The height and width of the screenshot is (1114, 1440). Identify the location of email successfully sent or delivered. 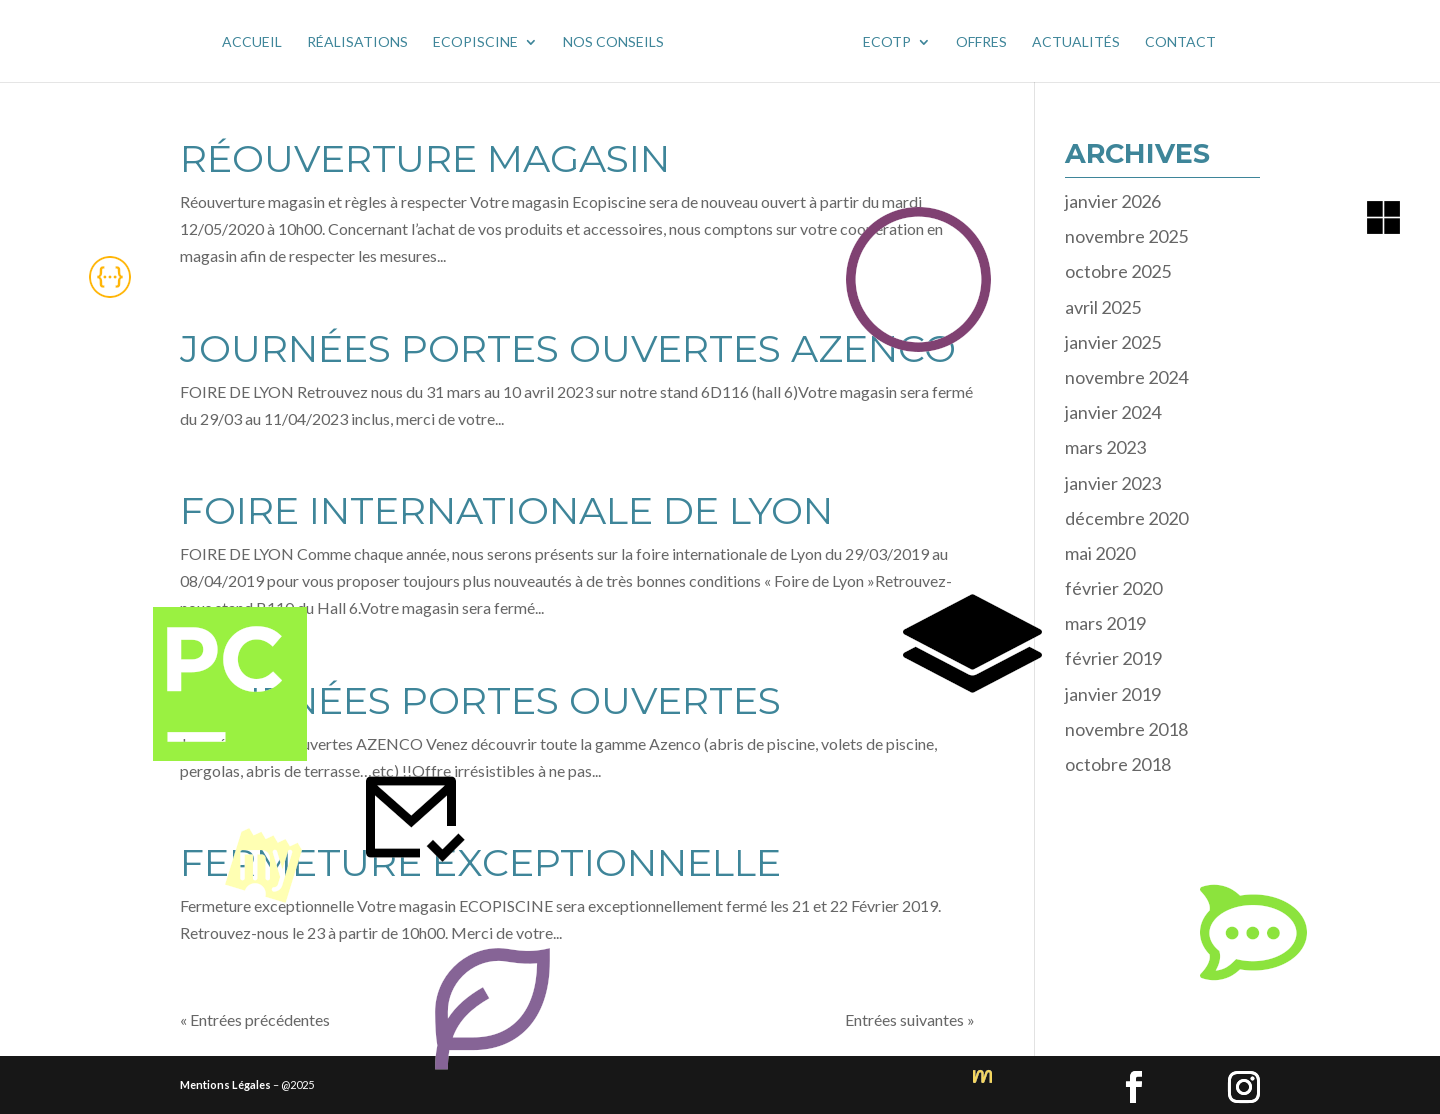
(411, 817).